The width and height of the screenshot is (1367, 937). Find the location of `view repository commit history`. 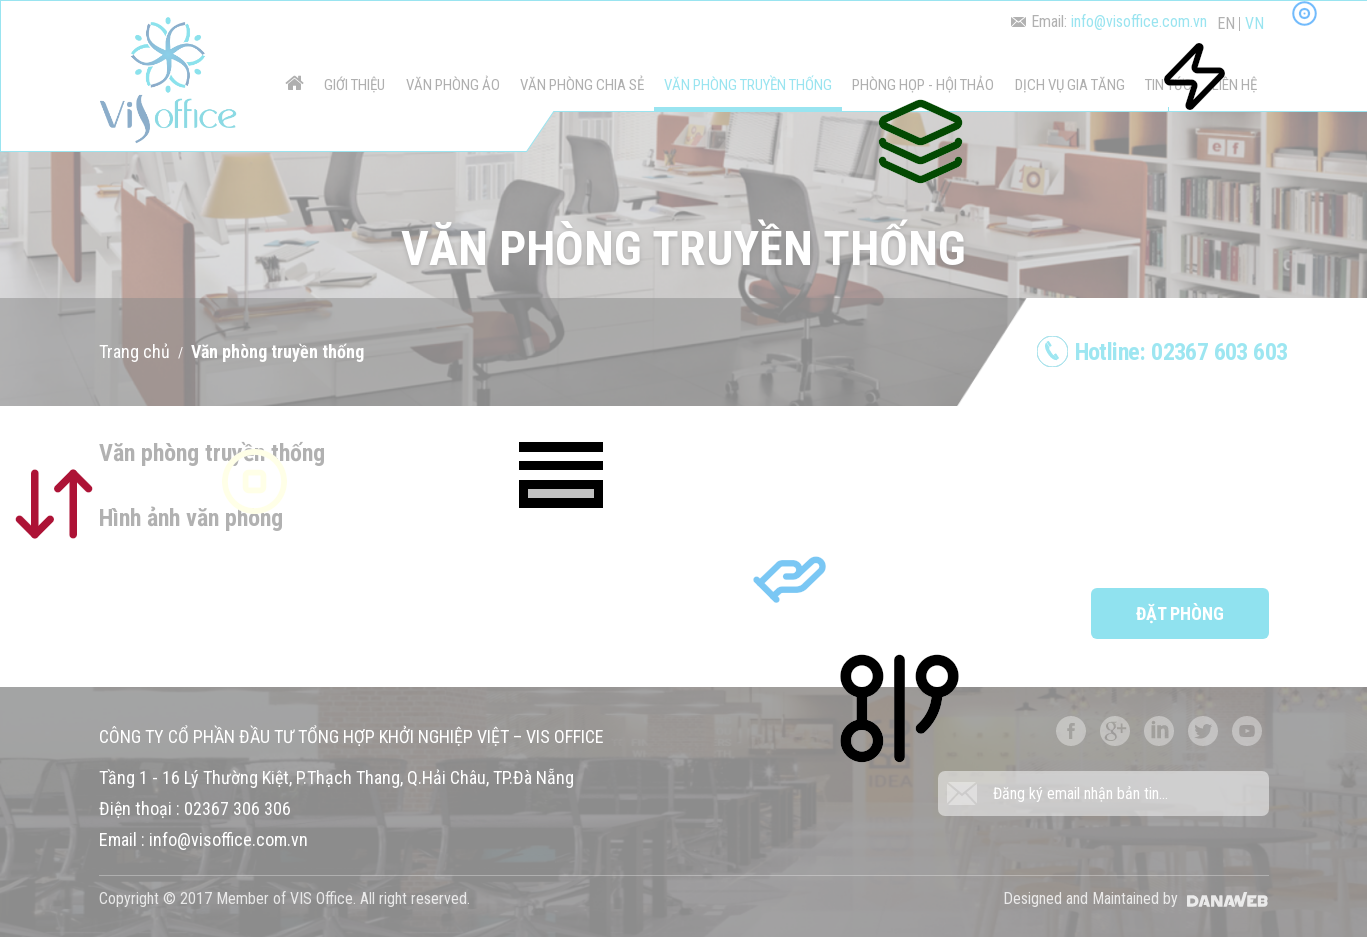

view repository commit history is located at coordinates (899, 708).